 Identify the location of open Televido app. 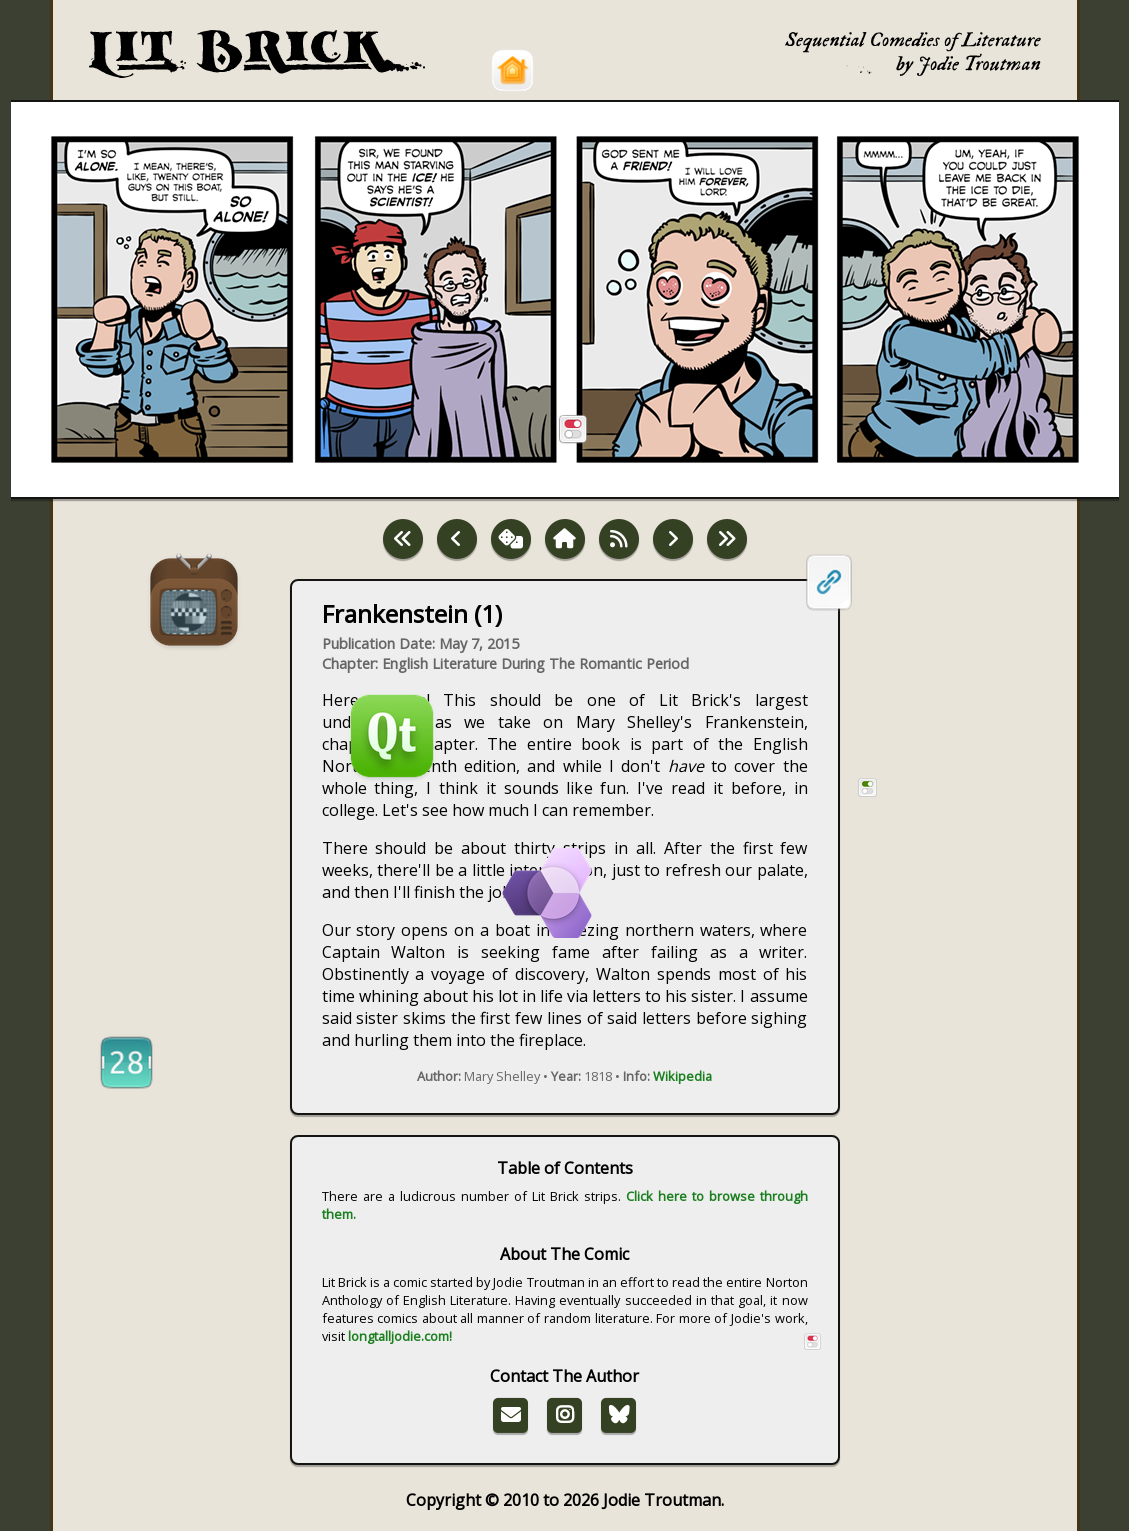
(194, 602).